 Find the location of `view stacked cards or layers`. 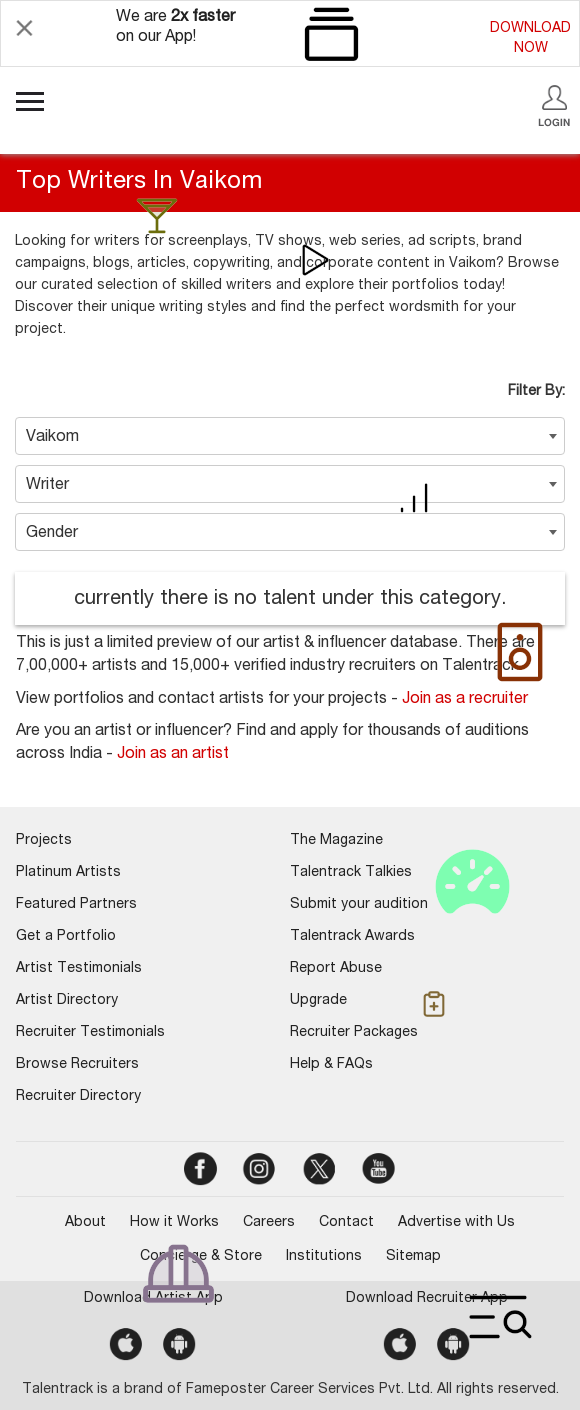

view stacked cards or layers is located at coordinates (331, 36).